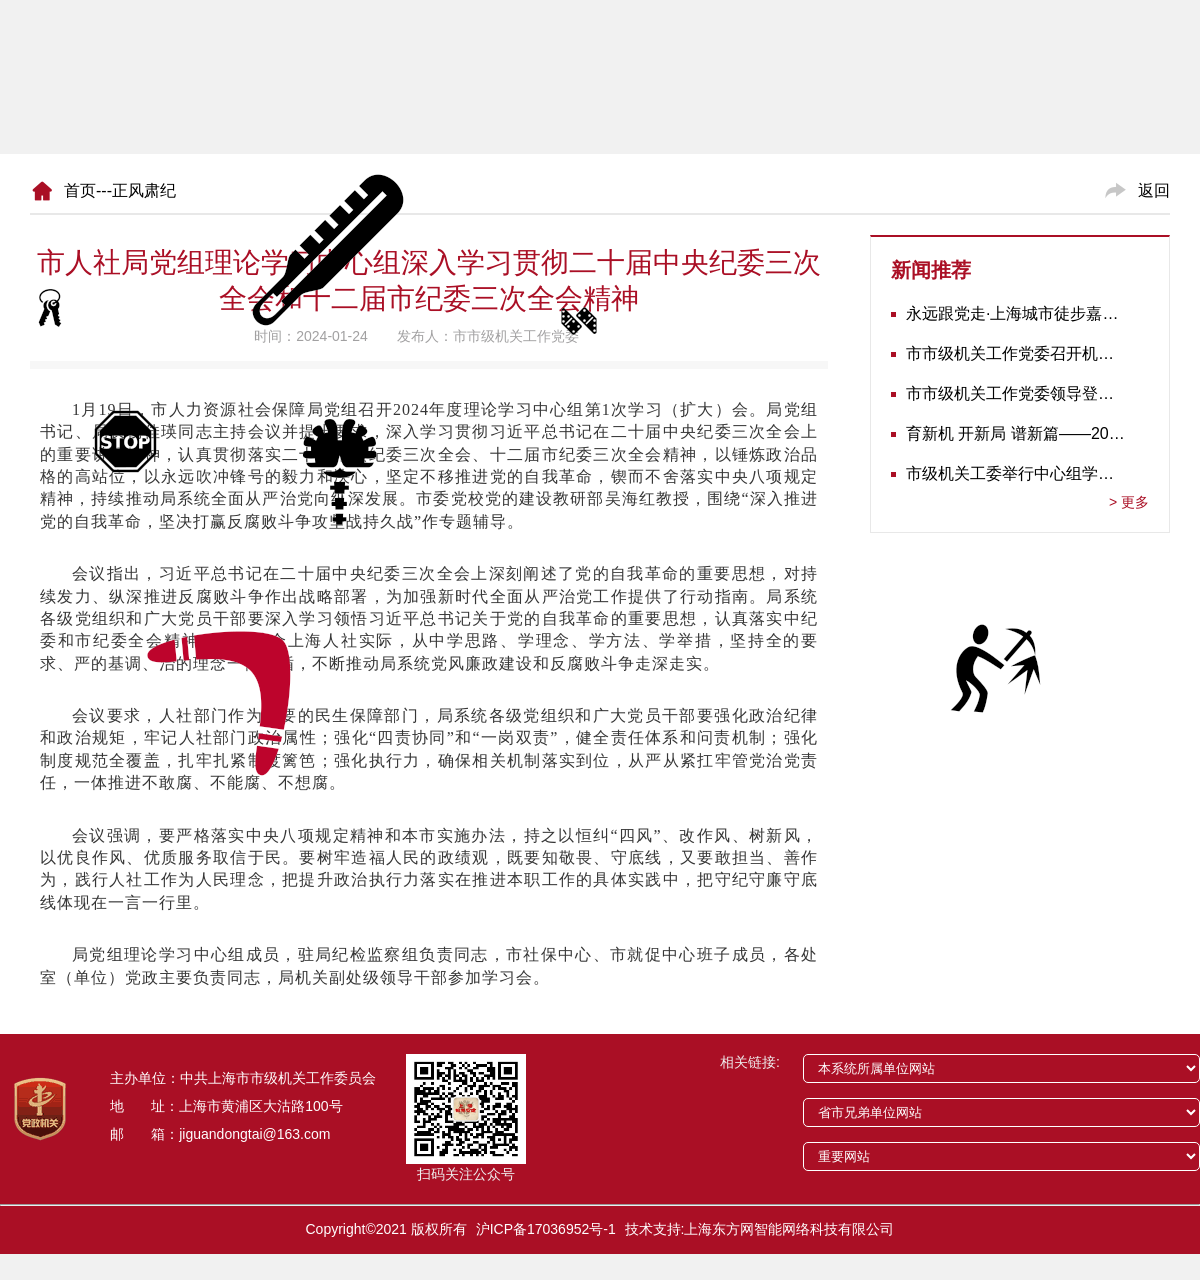  I want to click on access property or home management settings, so click(50, 308).